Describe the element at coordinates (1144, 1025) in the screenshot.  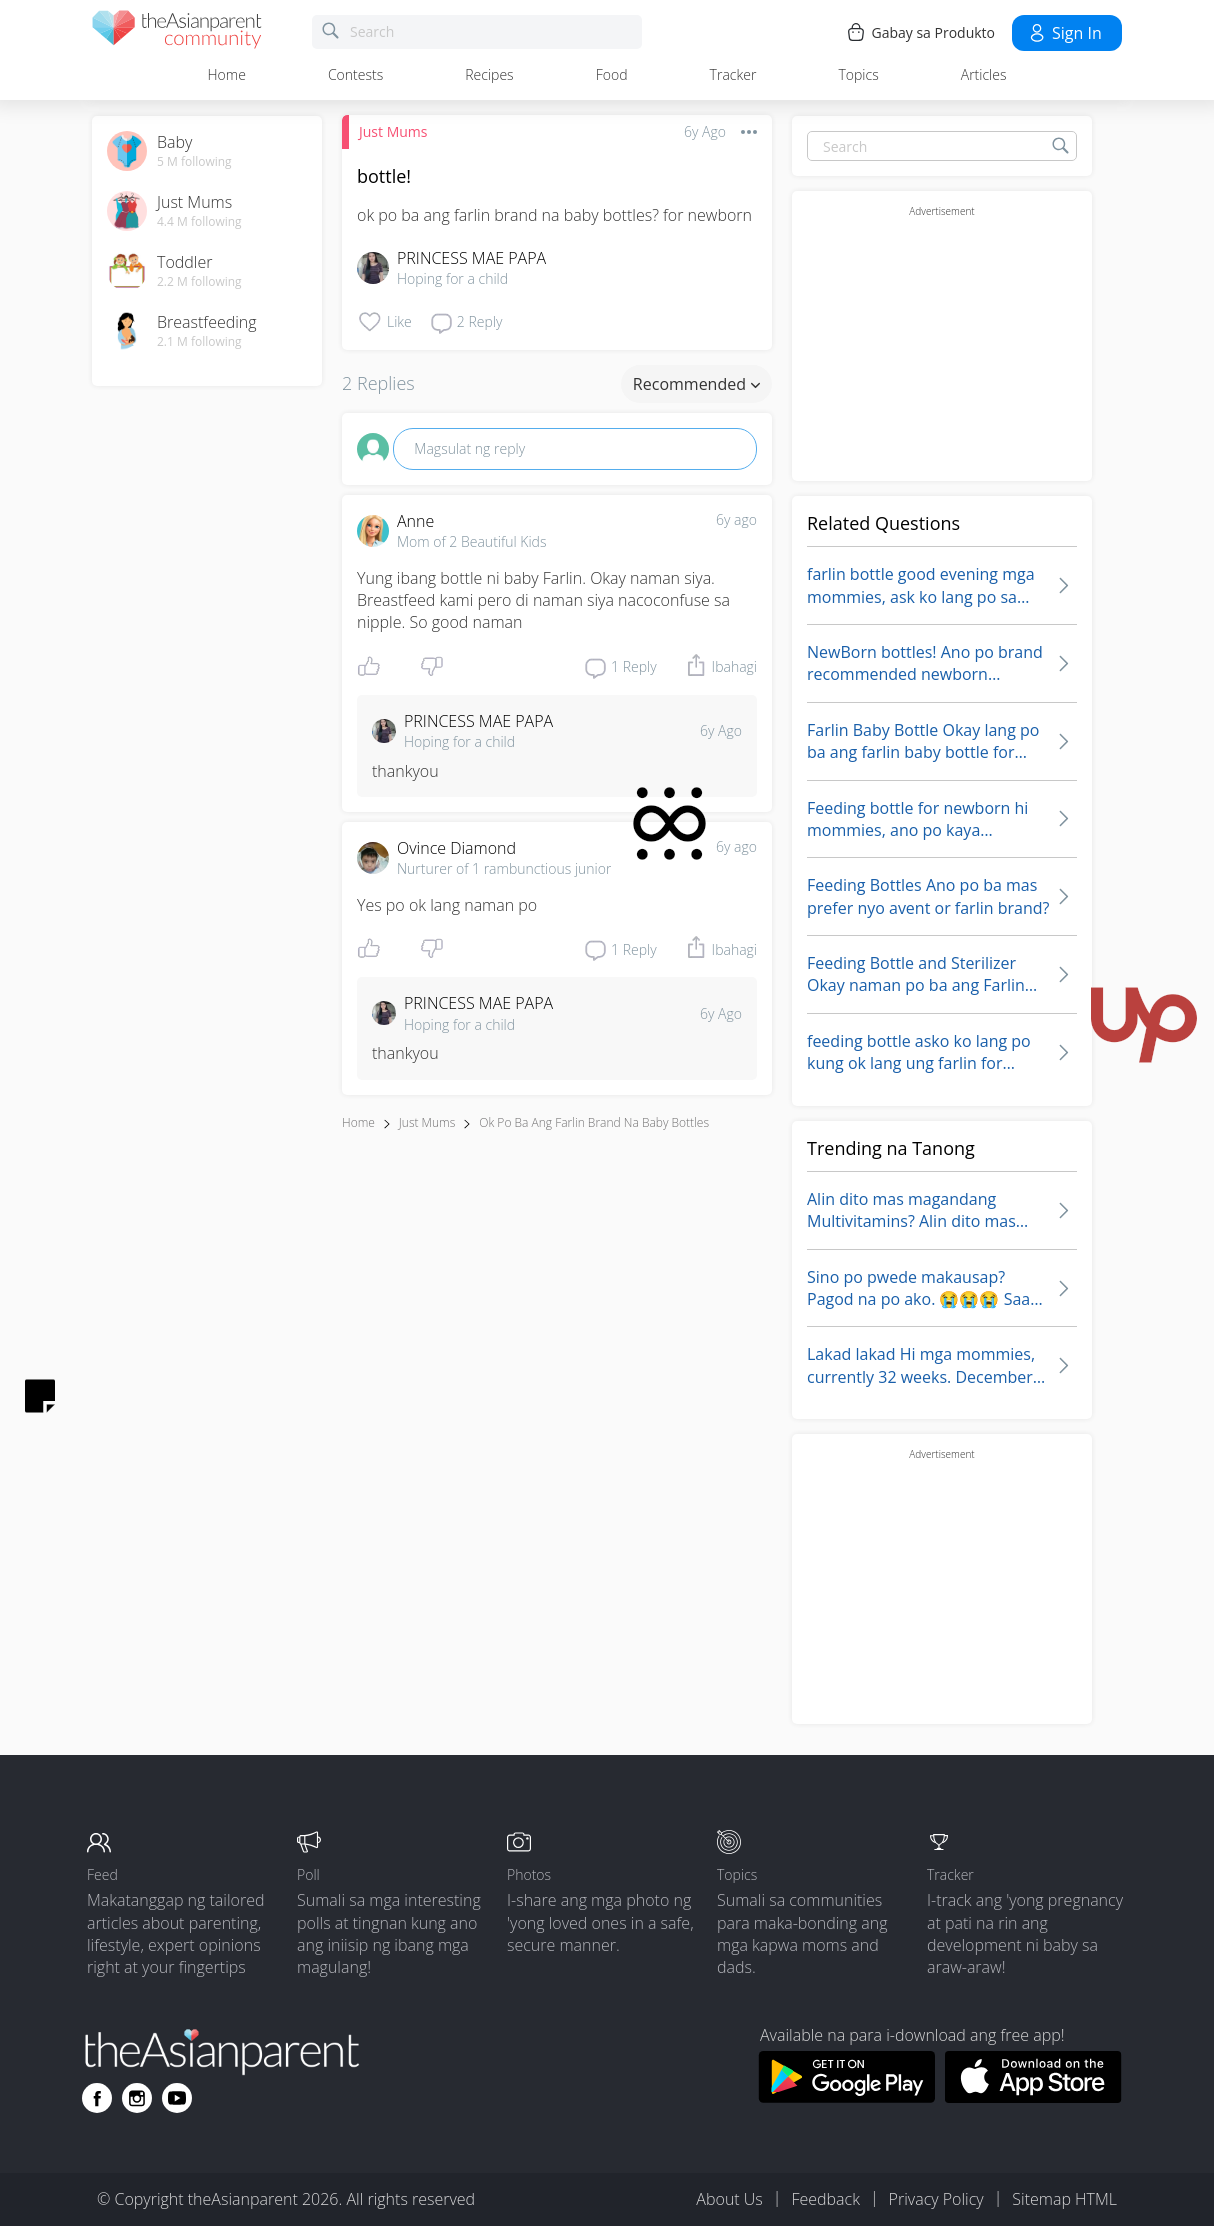
I see `open the Upwork app` at that location.